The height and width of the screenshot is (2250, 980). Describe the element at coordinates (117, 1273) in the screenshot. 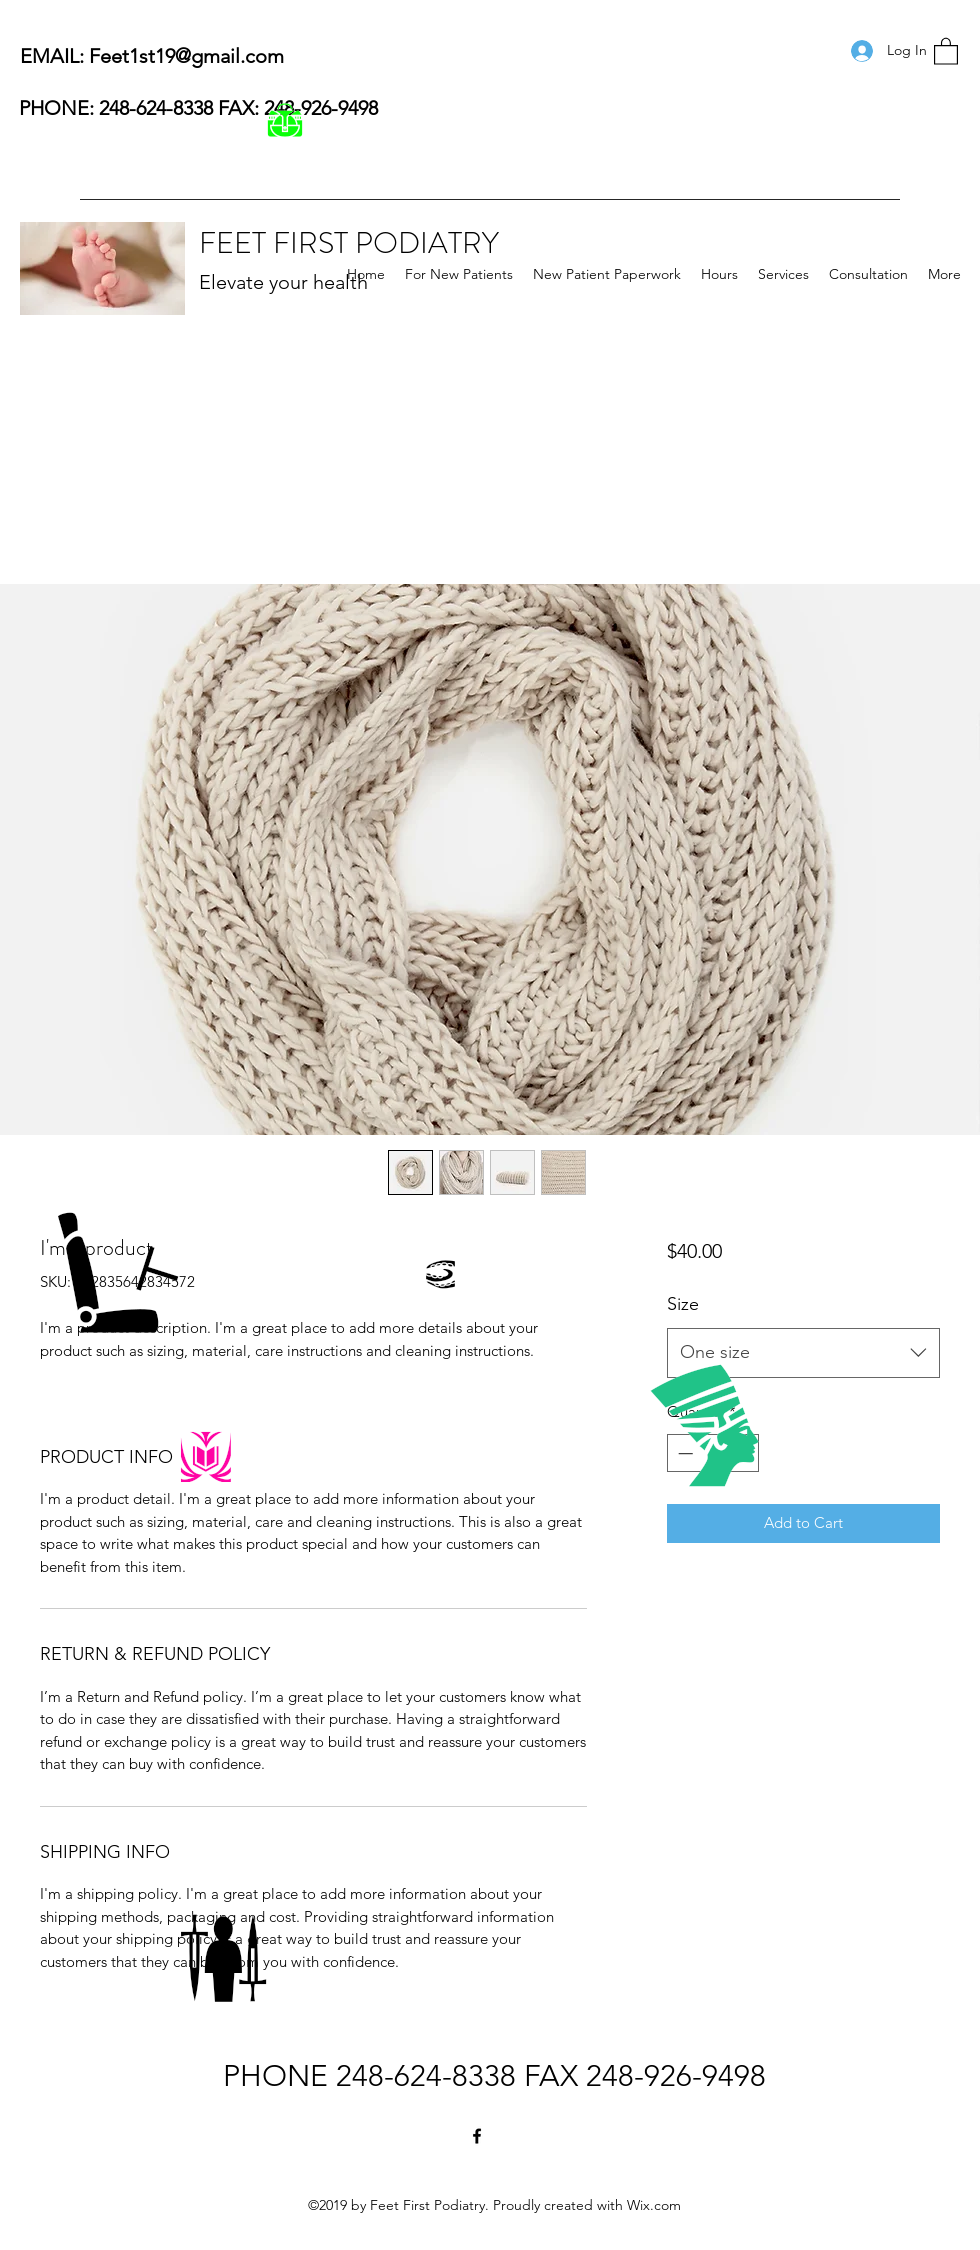

I see `adjust vehicle seat position` at that location.